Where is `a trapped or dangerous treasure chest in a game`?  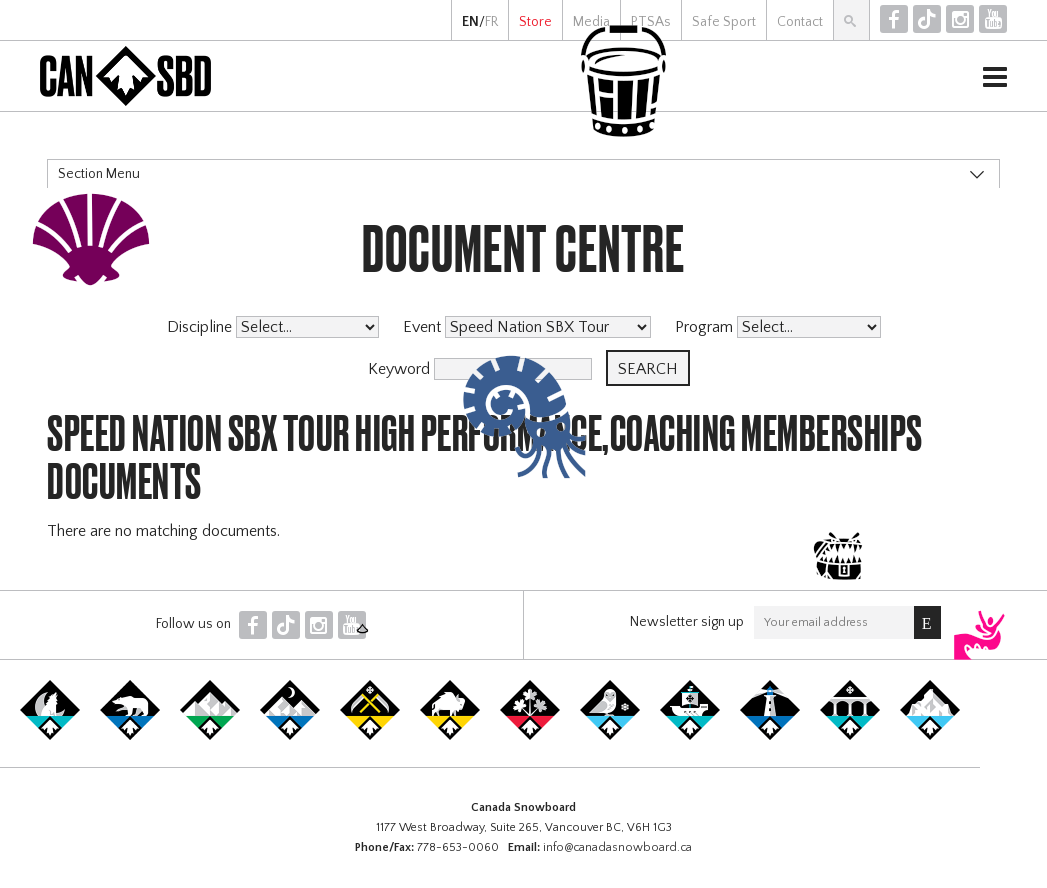
a trapped or dangerous treasure chest in a game is located at coordinates (838, 556).